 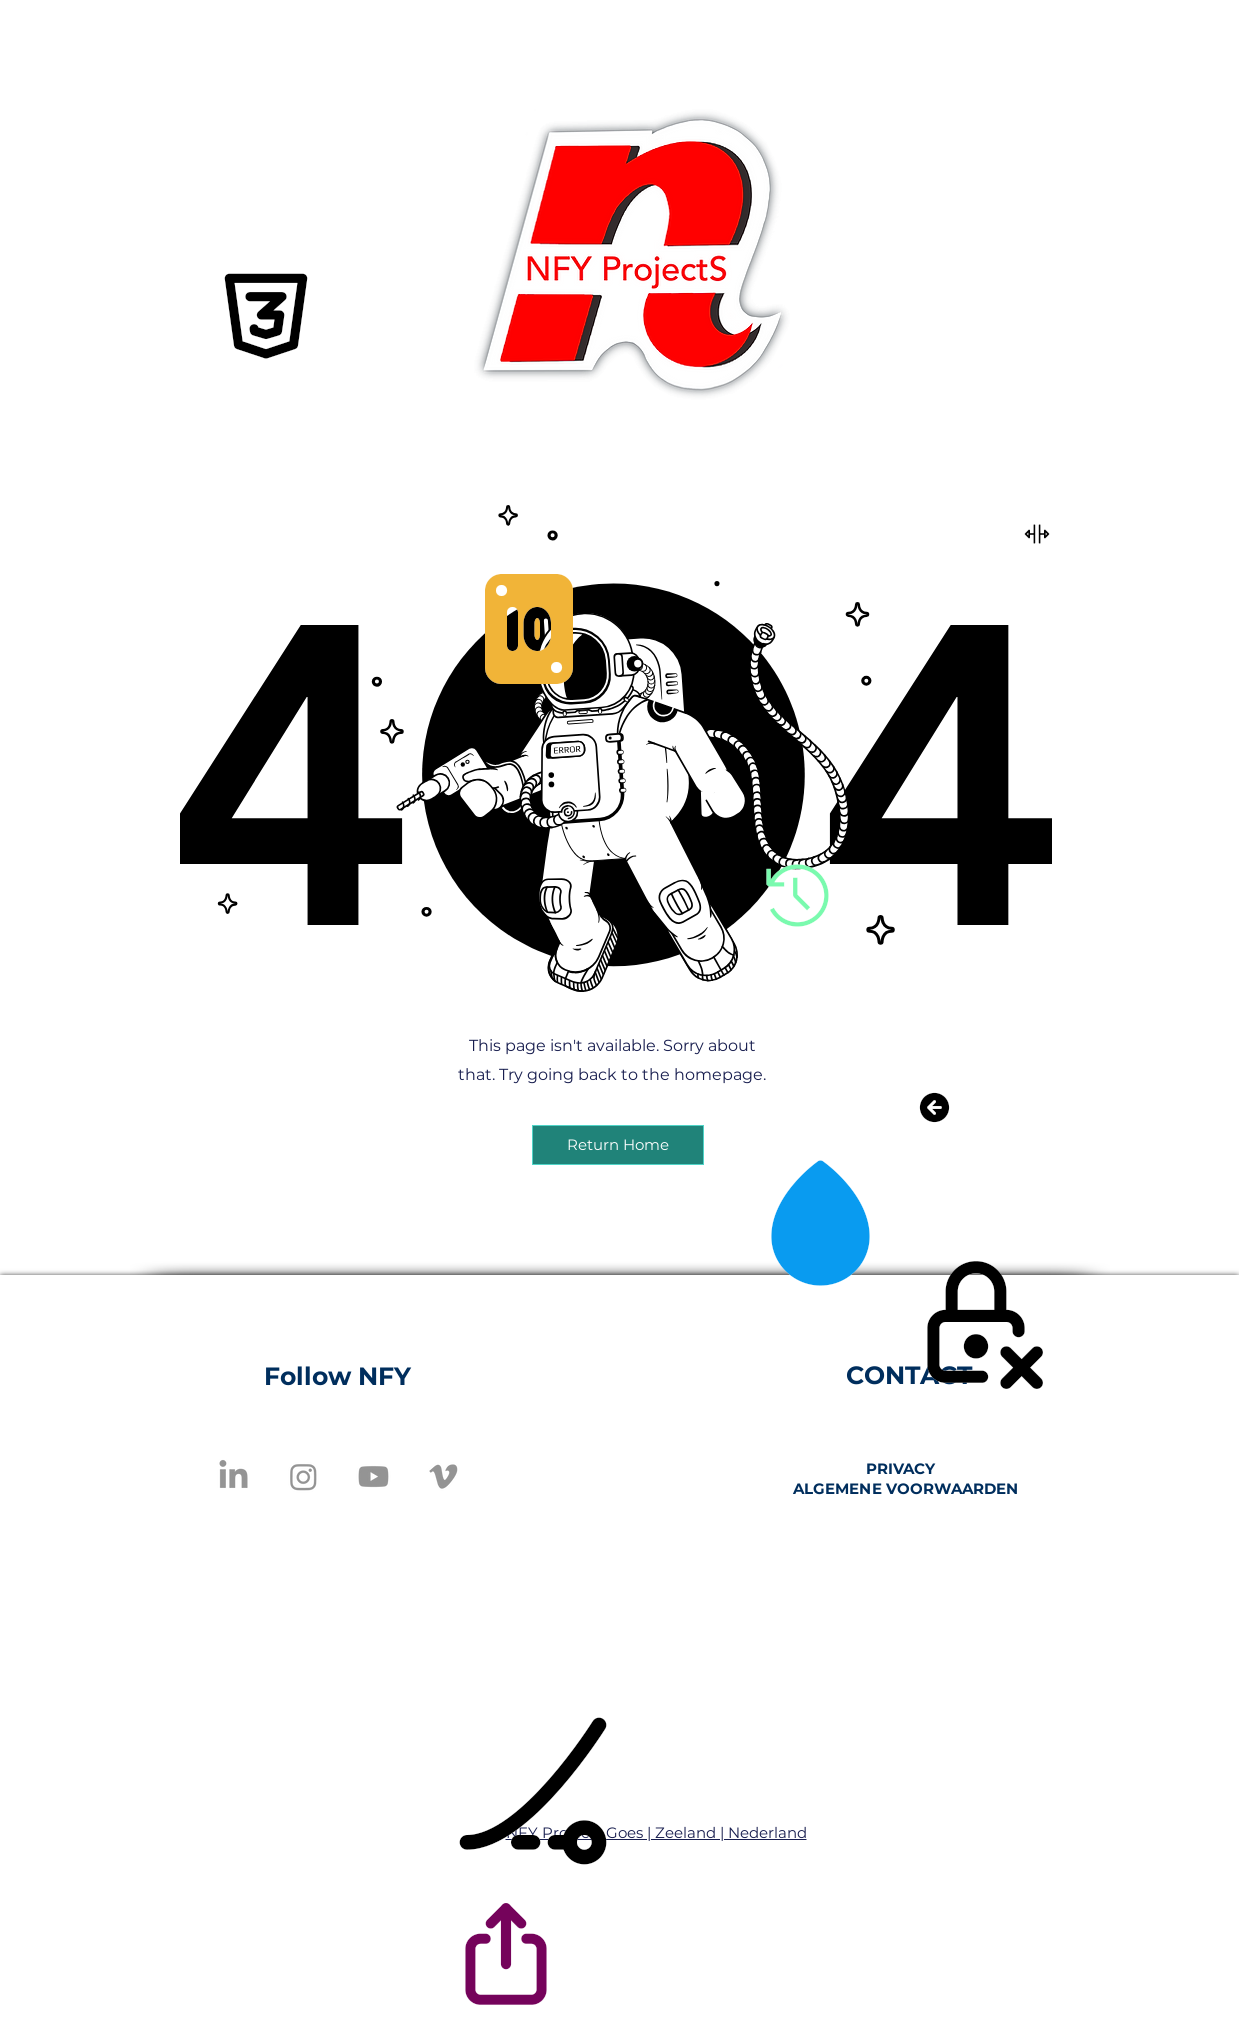 I want to click on view recent activity or history, so click(x=797, y=895).